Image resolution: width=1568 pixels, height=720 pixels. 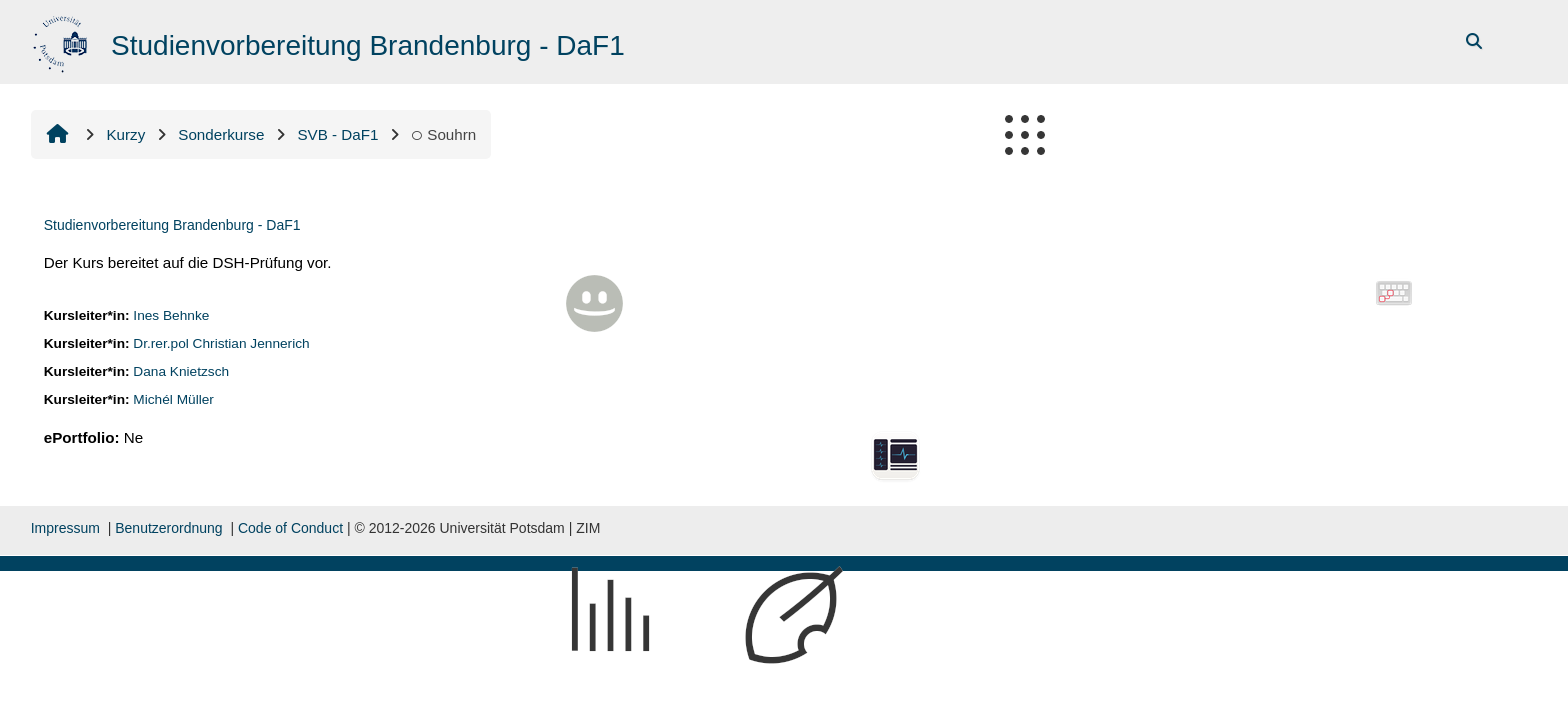 What do you see at coordinates (895, 455) in the screenshot?
I see `open mission center system monitor` at bounding box center [895, 455].